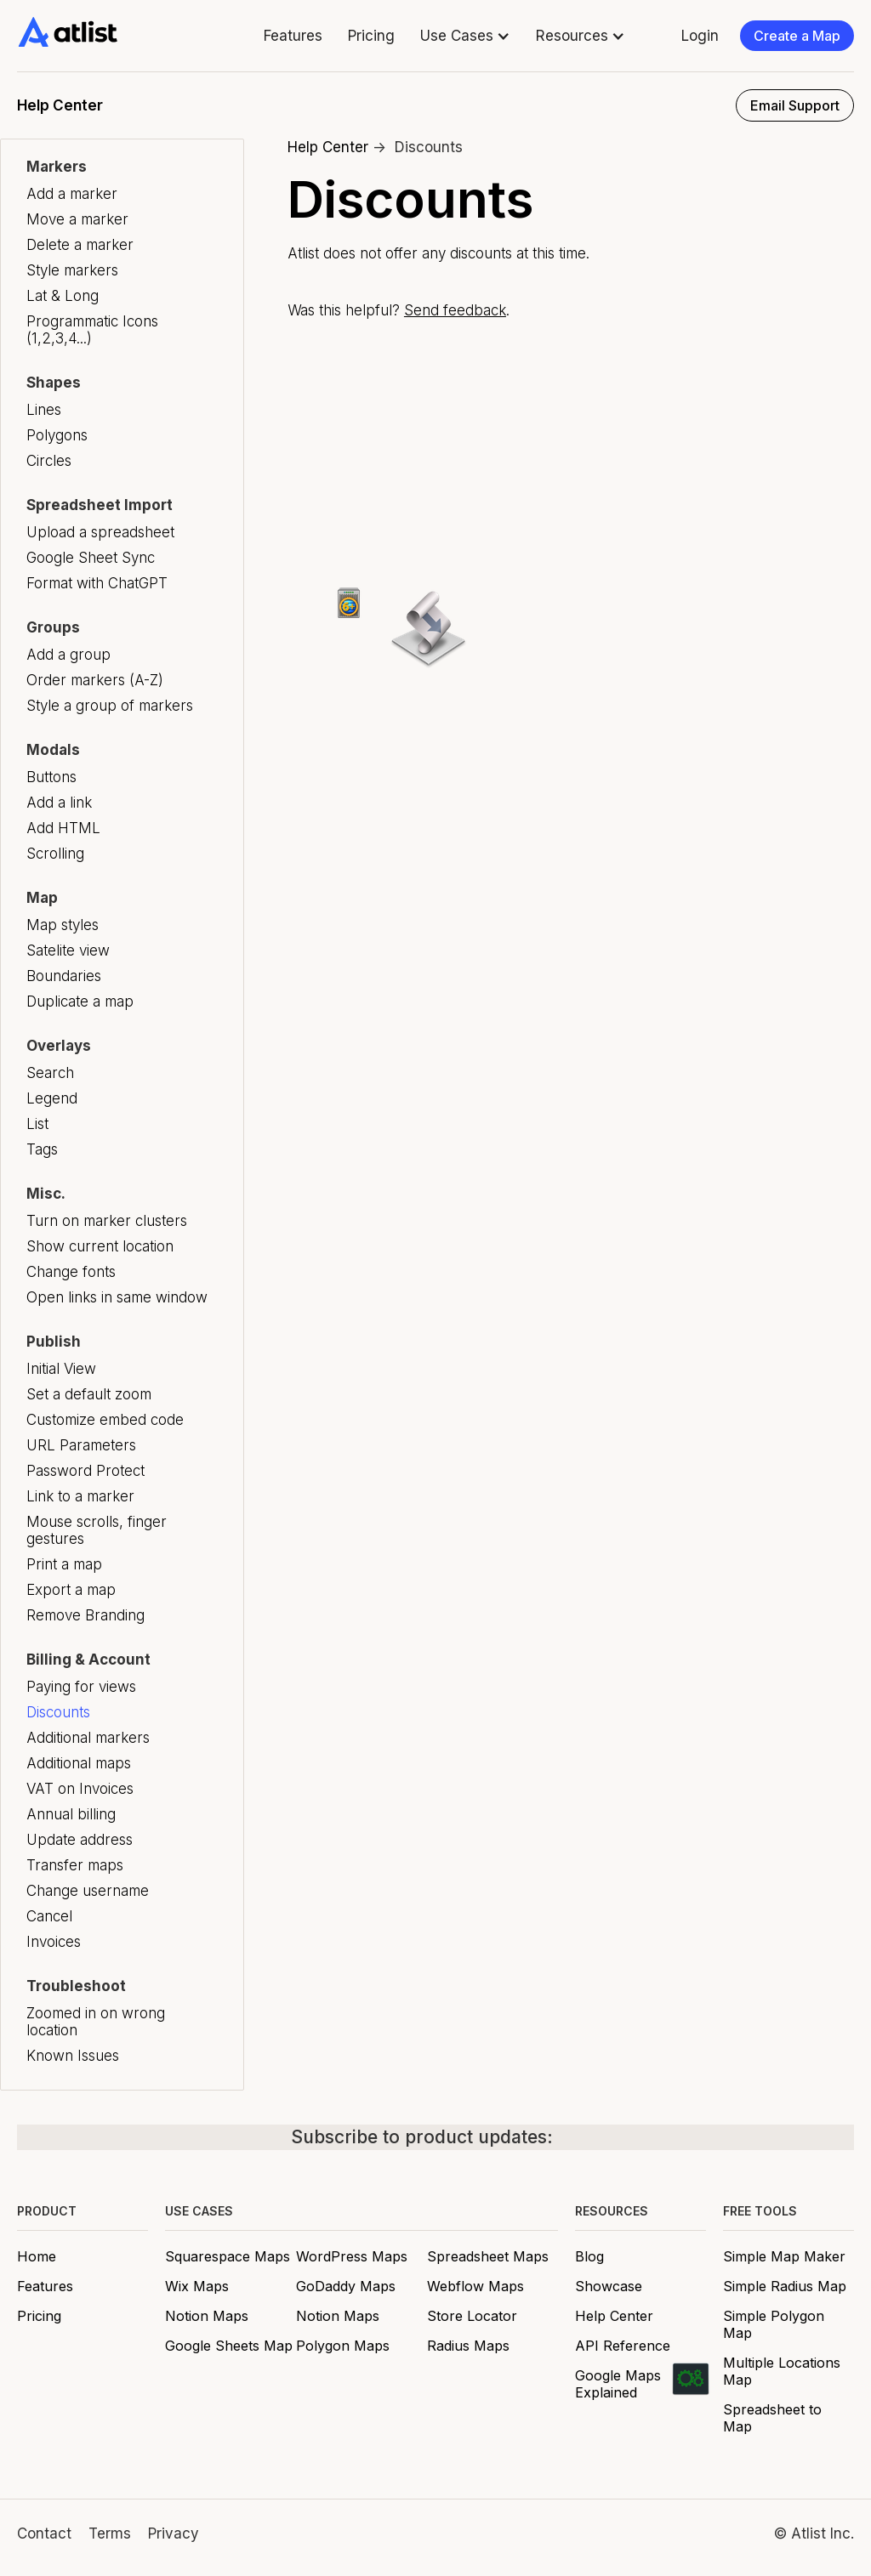  What do you see at coordinates (428, 627) in the screenshot?
I see `run an applescript droplet application` at bounding box center [428, 627].